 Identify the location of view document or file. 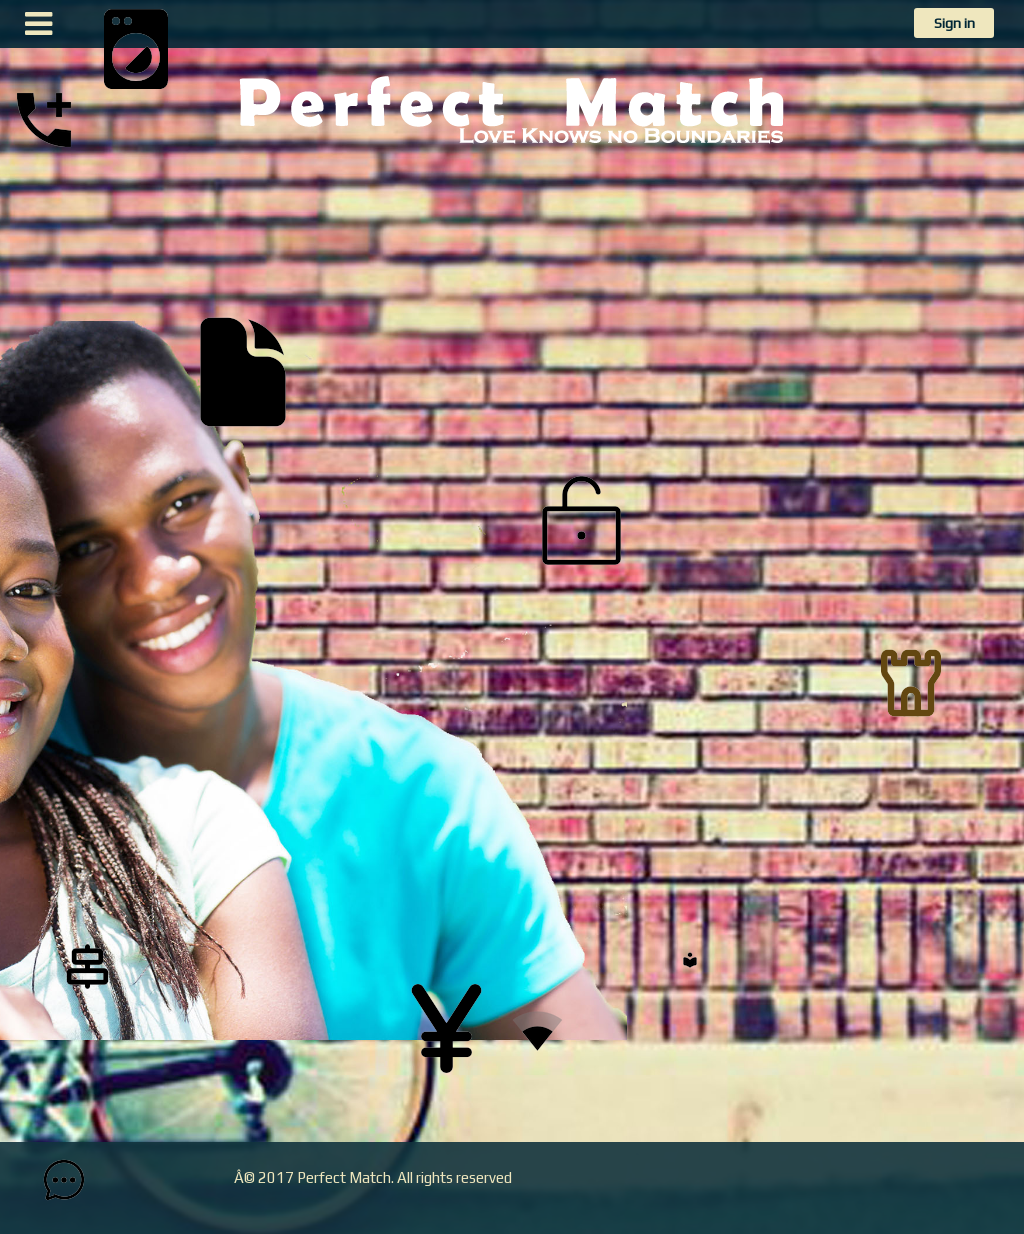
(243, 372).